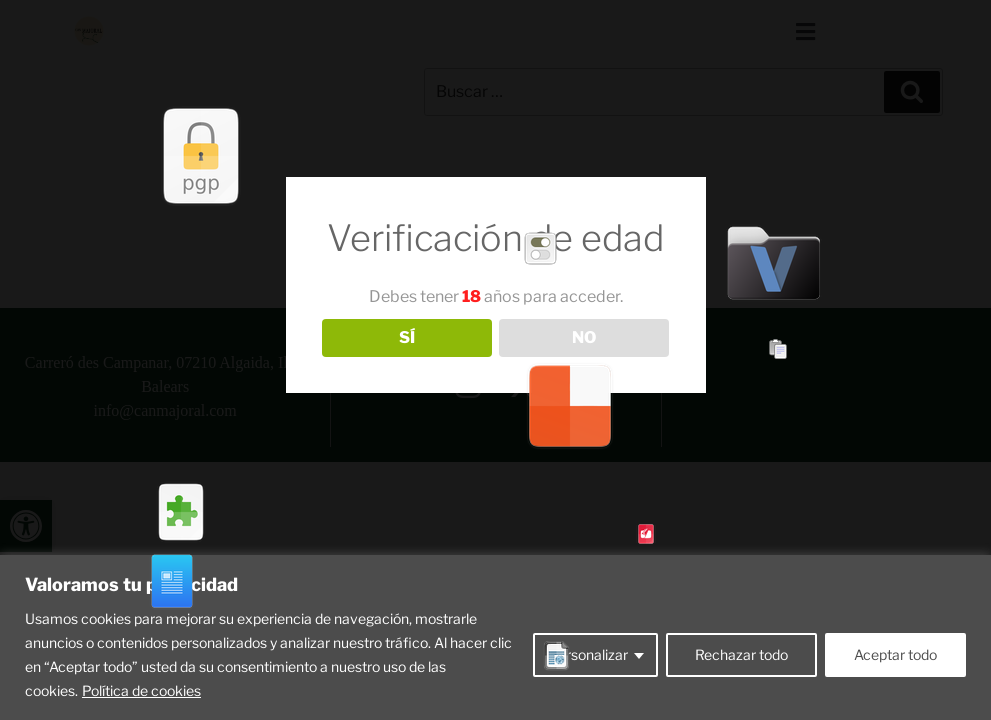 The image size is (991, 720). I want to click on a pgp-encrypted file, so click(201, 156).